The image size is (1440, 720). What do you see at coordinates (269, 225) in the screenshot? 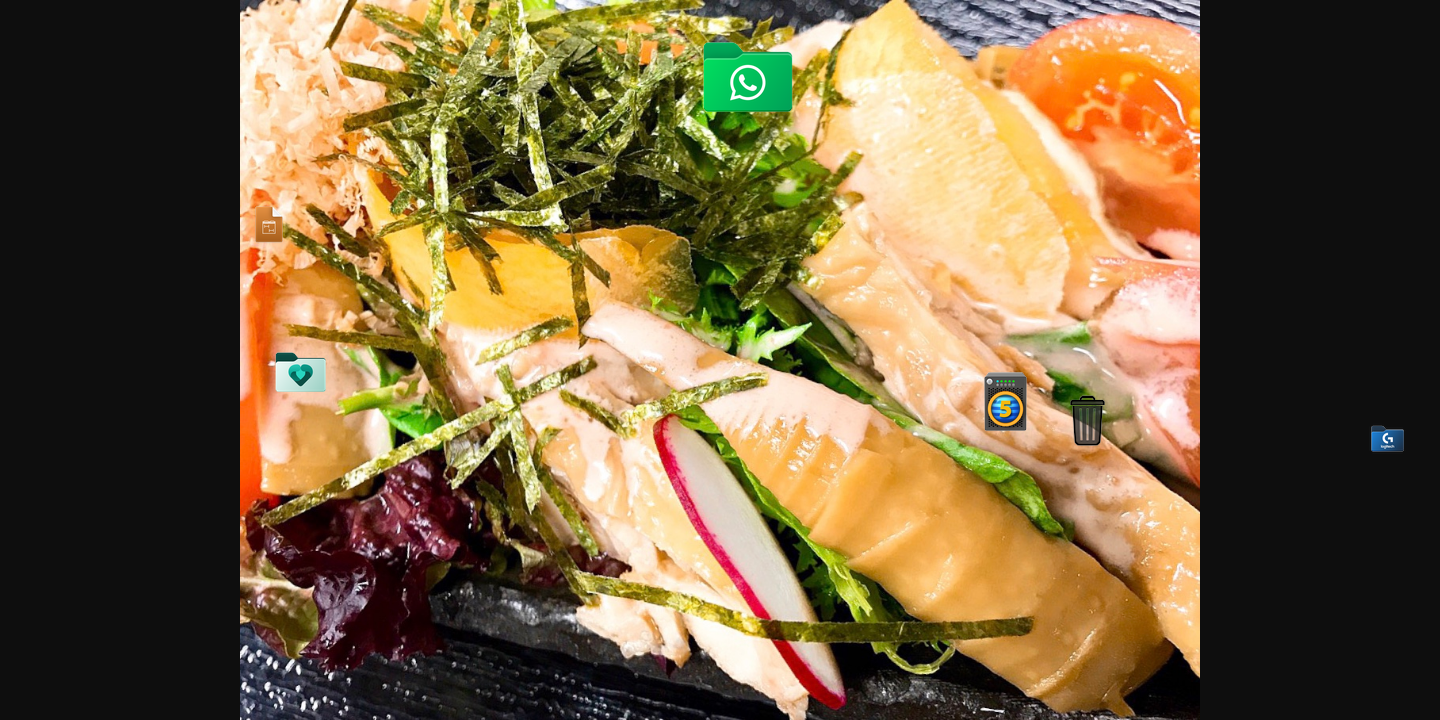
I see `a kplato project management file` at bounding box center [269, 225].